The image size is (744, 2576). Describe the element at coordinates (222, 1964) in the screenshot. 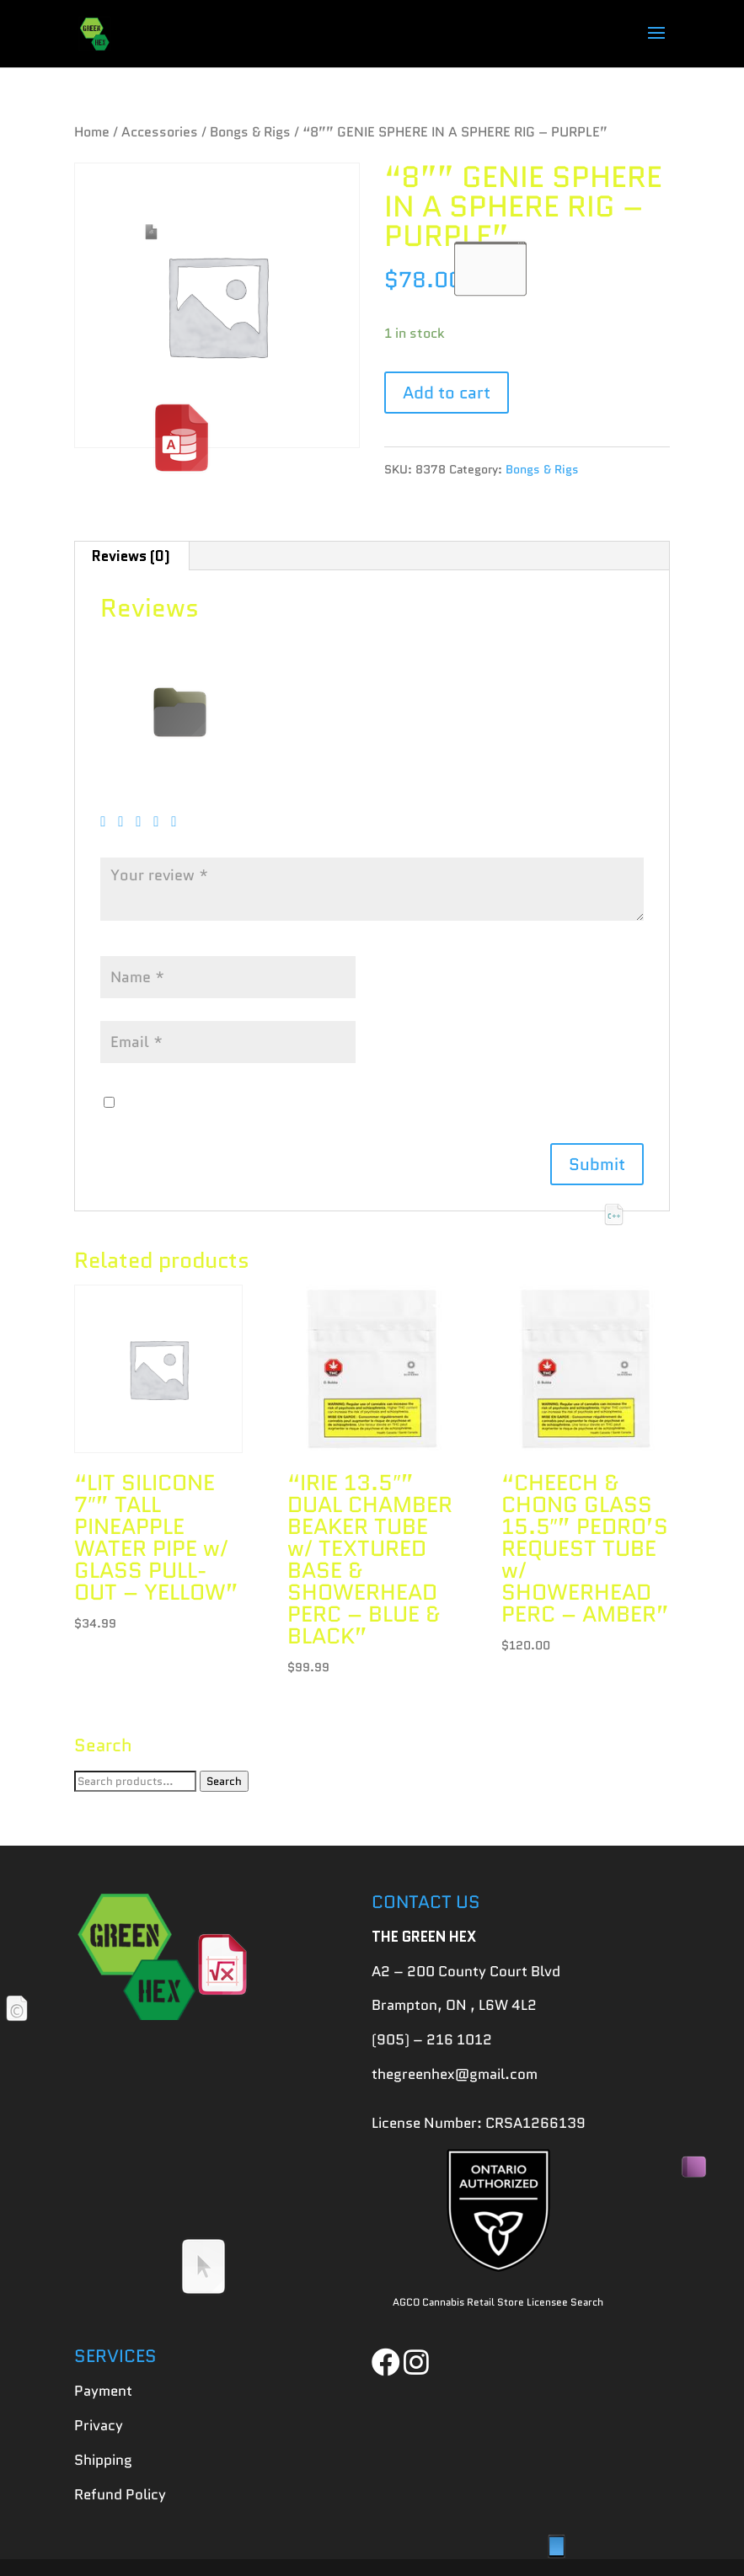

I see `a libreoffice math formula document file` at that location.